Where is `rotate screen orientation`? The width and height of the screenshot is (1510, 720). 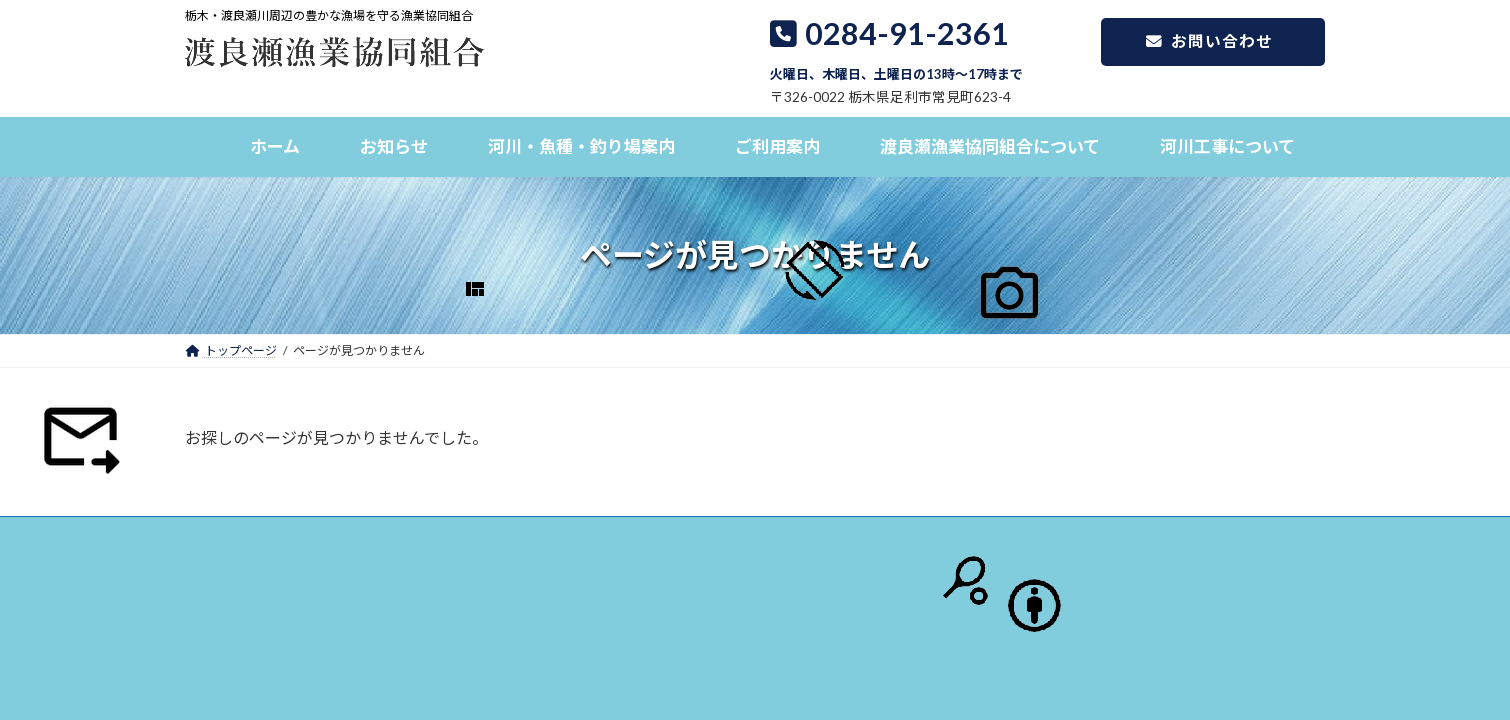
rotate screen orientation is located at coordinates (815, 270).